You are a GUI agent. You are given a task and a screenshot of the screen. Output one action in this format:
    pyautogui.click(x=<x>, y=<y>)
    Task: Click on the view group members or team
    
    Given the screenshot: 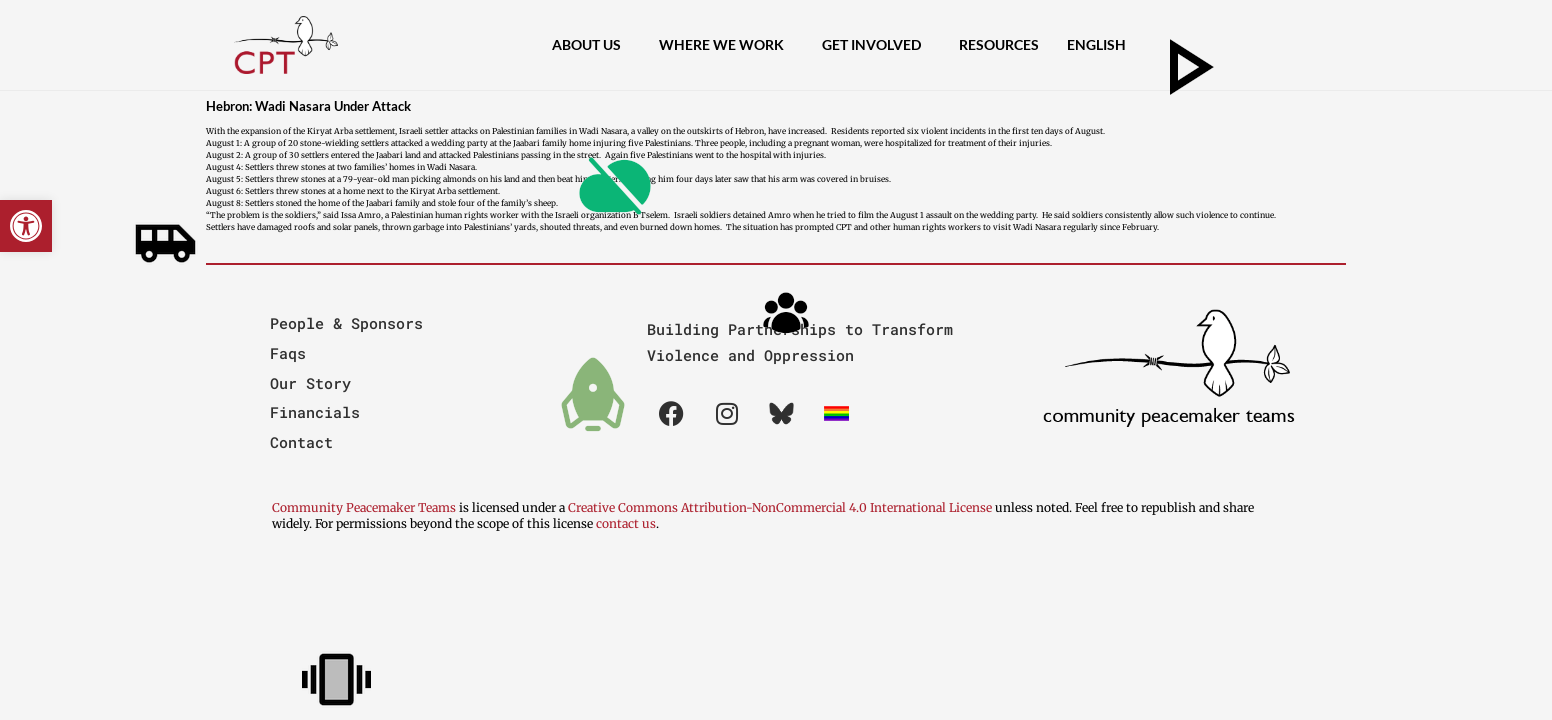 What is the action you would take?
    pyautogui.click(x=786, y=312)
    